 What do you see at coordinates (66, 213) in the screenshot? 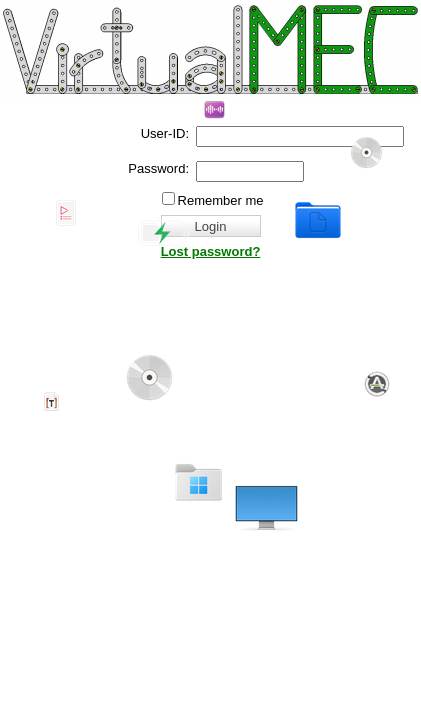
I see `an mp3 playlist file` at bounding box center [66, 213].